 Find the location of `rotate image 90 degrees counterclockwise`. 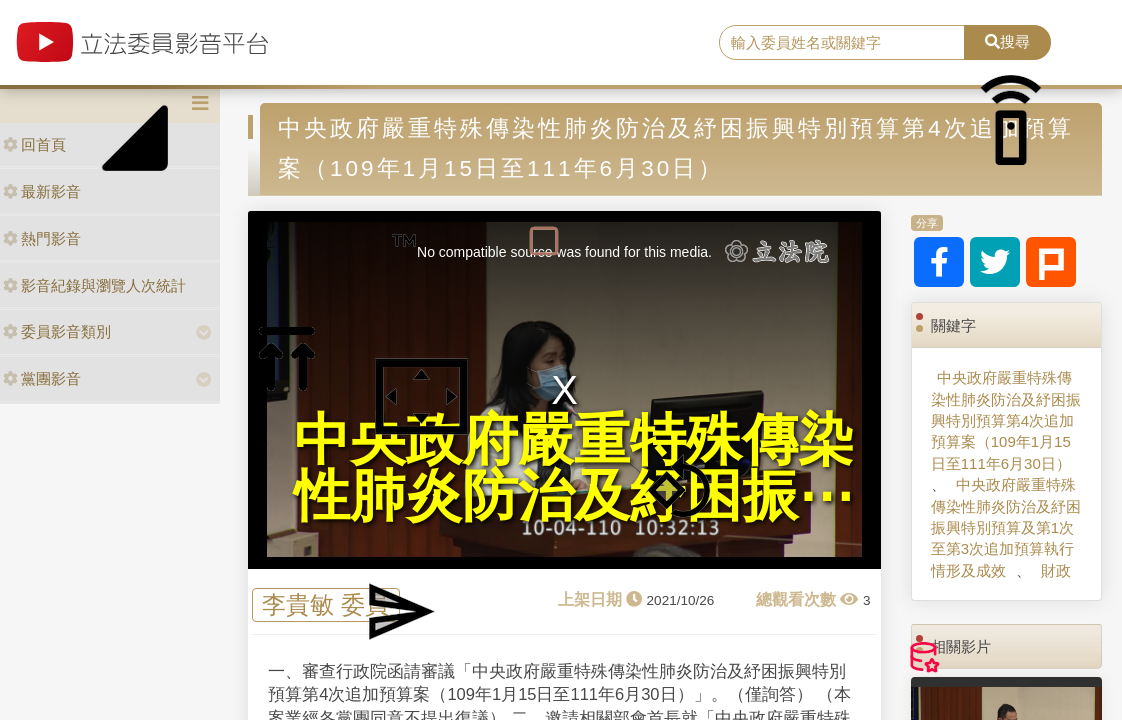

rotate image 90 degrees counterclockwise is located at coordinates (680, 487).